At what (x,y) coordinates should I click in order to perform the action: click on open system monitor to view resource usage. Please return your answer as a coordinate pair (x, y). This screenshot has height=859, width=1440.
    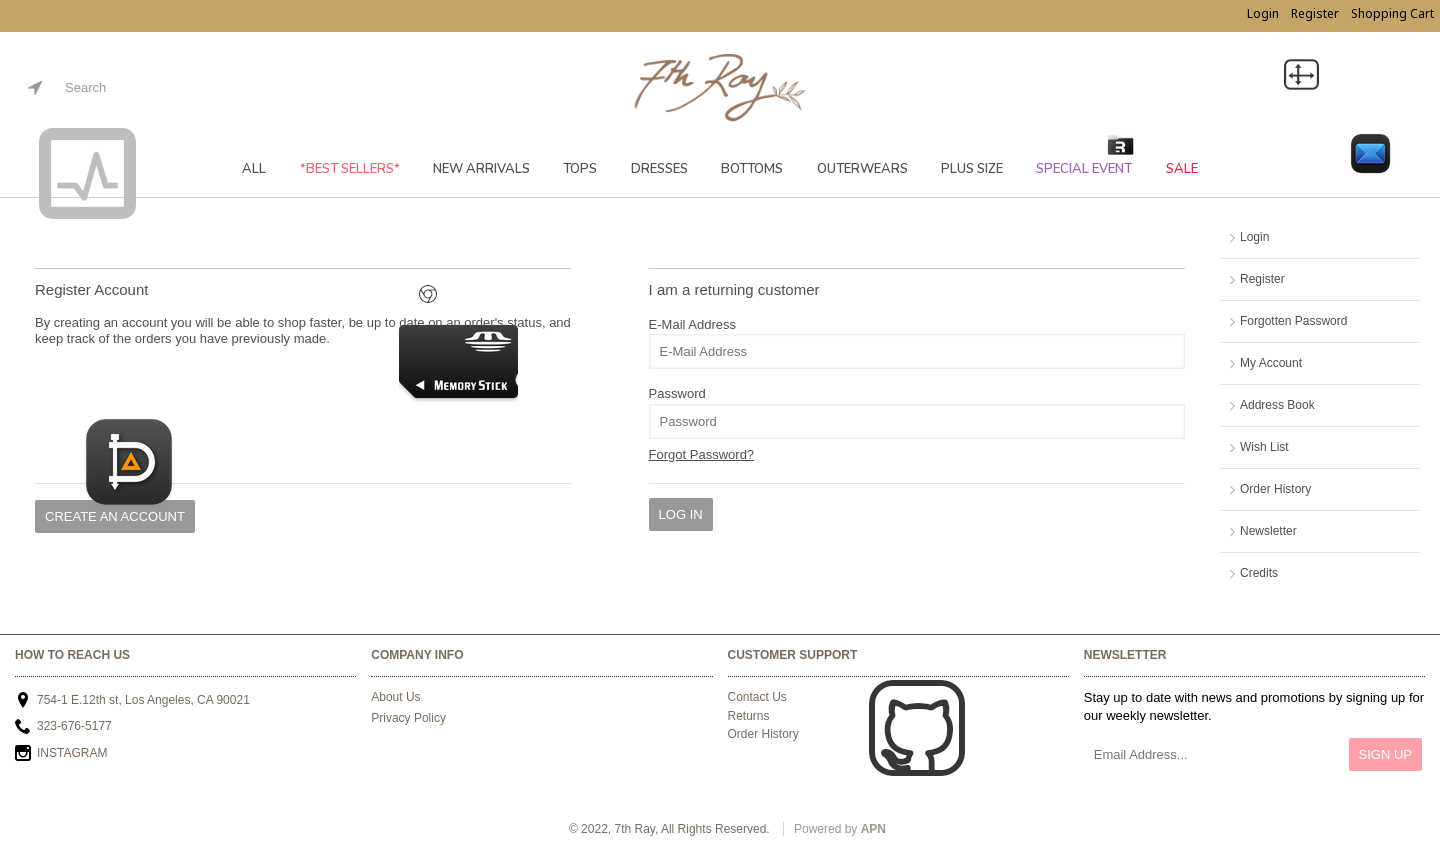
    Looking at the image, I should click on (87, 176).